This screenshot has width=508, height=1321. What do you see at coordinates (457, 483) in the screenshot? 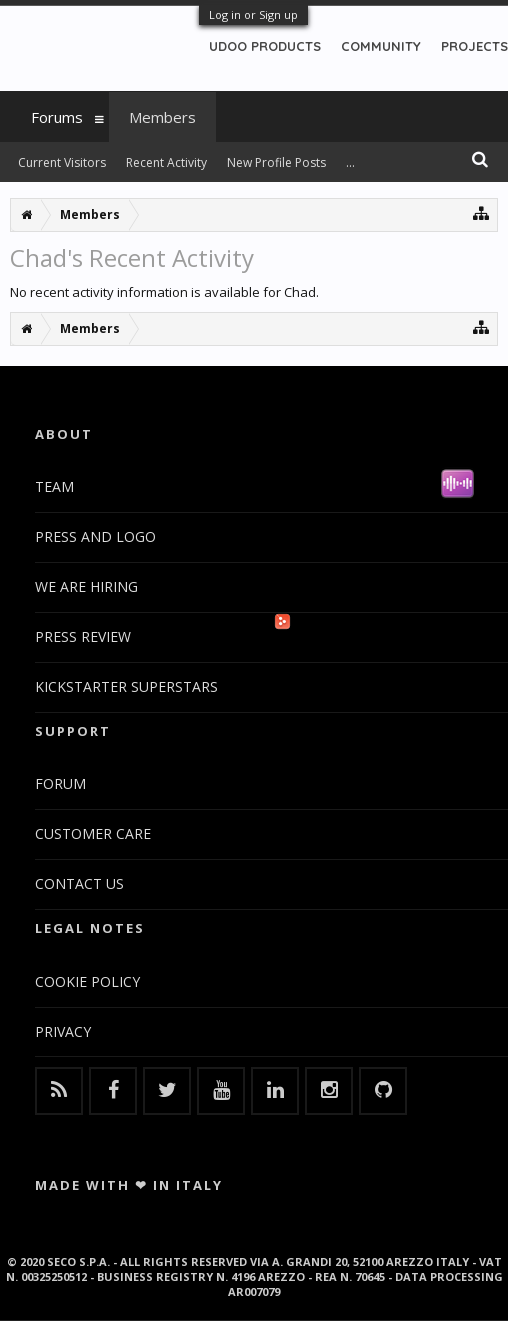
I see `open sound recorder app` at bounding box center [457, 483].